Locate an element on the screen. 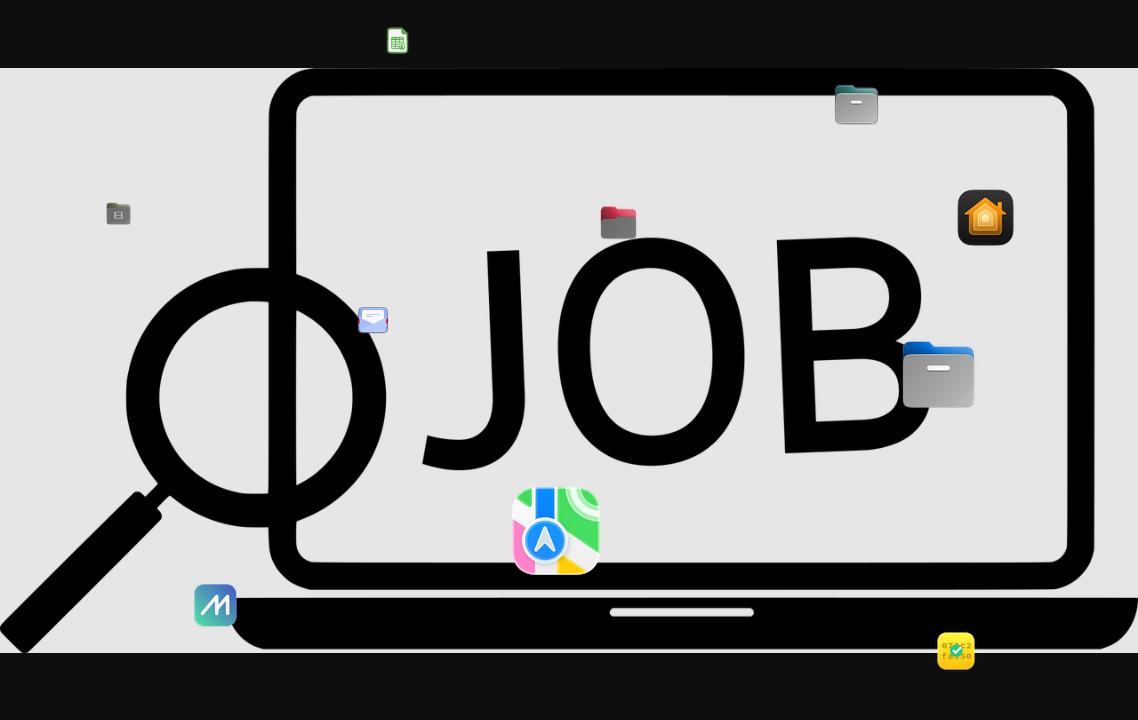 Image resolution: width=1138 pixels, height=720 pixels. open the nautilus file manager is located at coordinates (938, 374).